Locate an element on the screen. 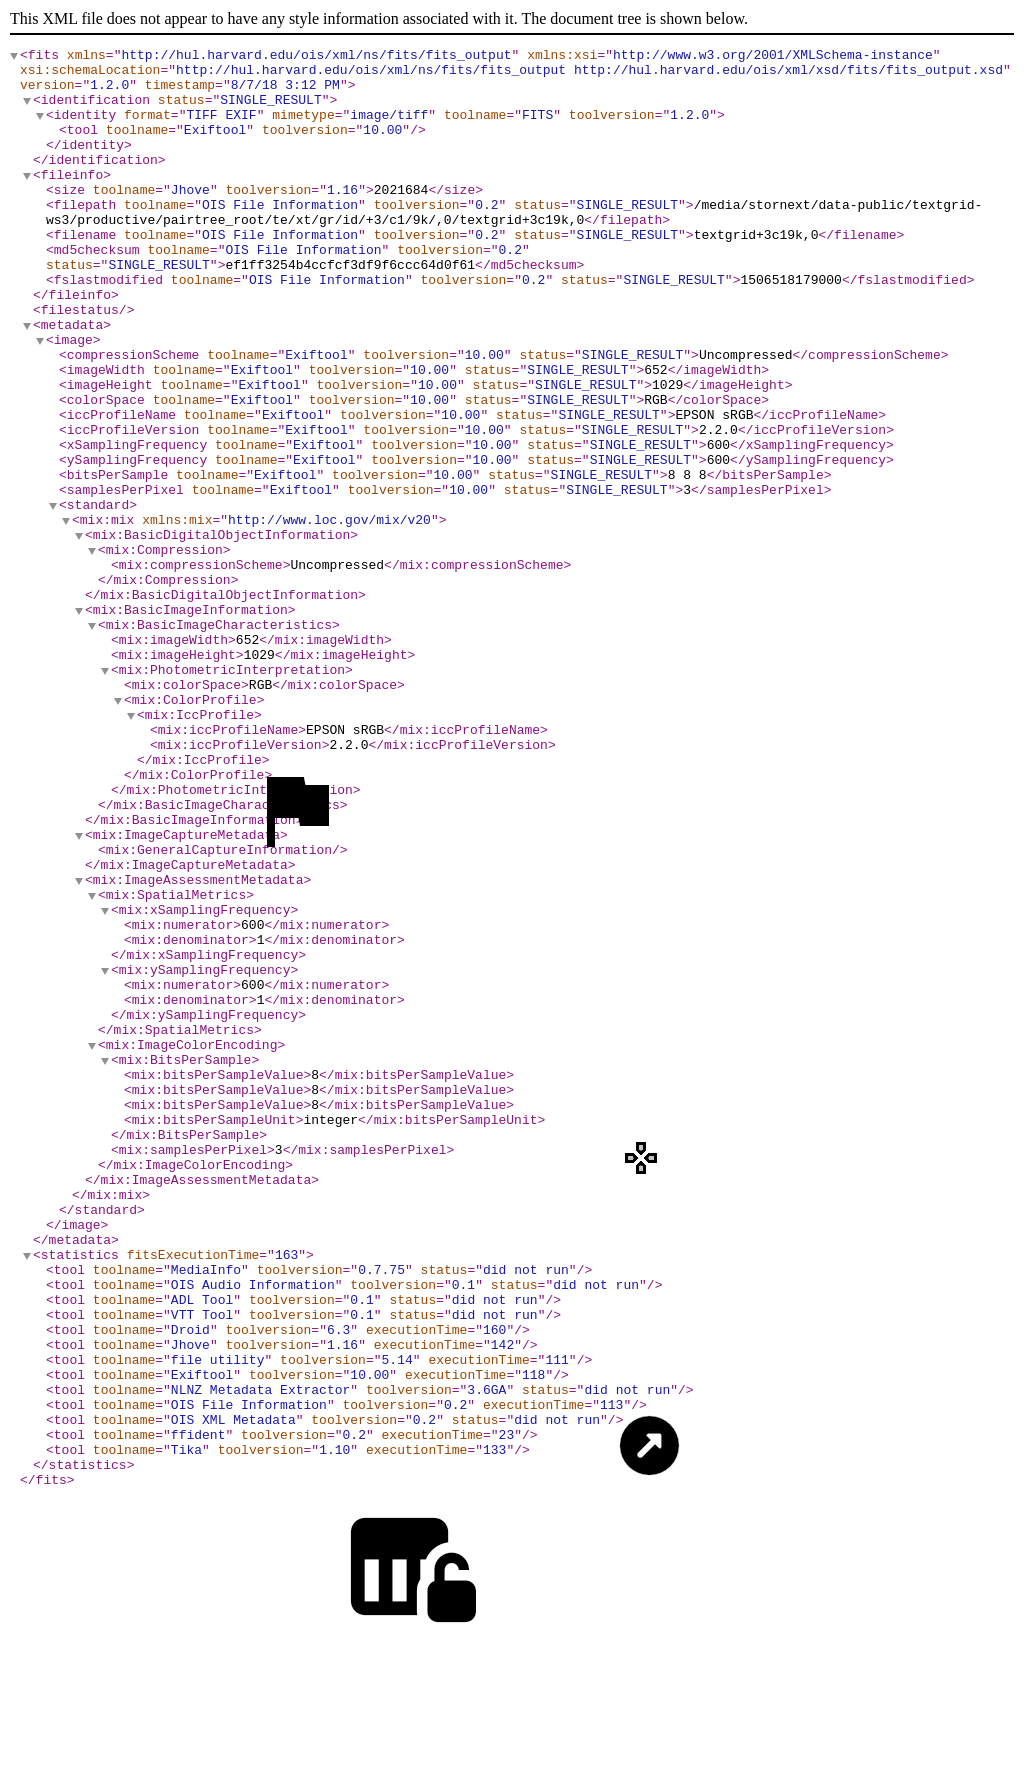 The height and width of the screenshot is (1776, 1024). open link in new tab or external window is located at coordinates (649, 1445).